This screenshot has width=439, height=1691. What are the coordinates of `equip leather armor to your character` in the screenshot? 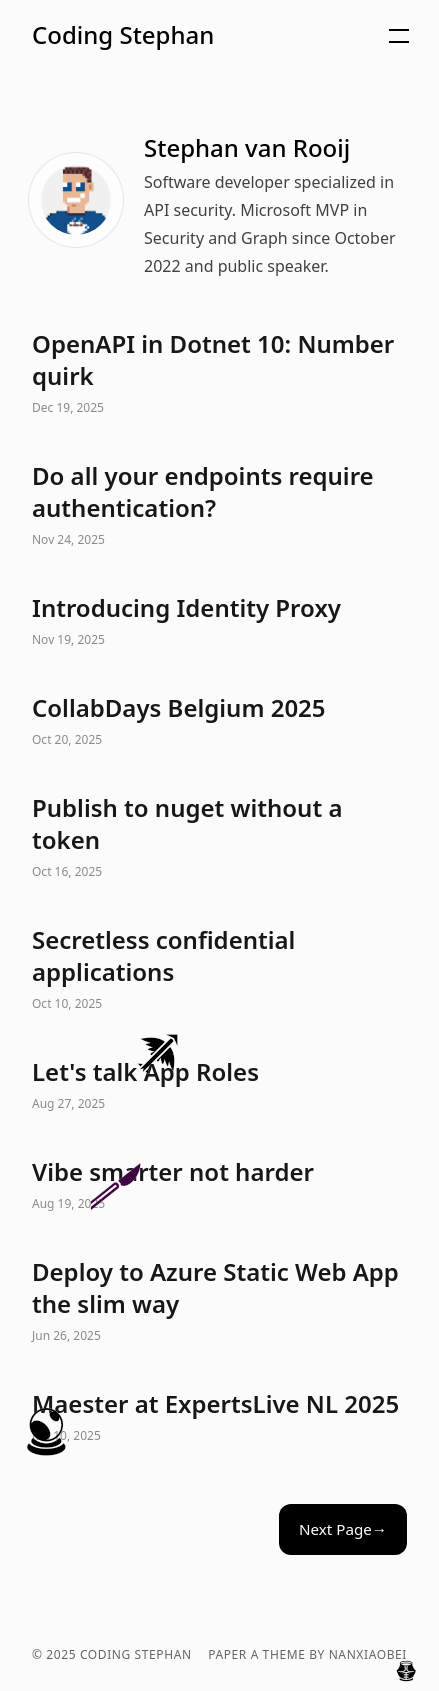 It's located at (406, 1671).